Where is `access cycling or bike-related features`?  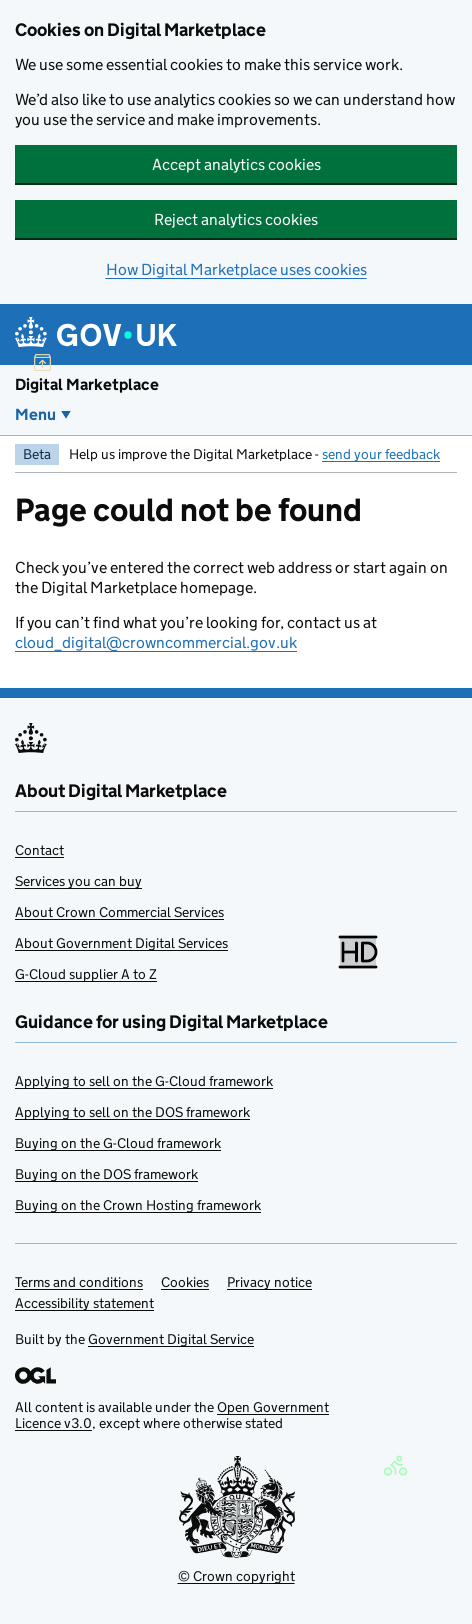
access cycling or bike-related features is located at coordinates (395, 1466).